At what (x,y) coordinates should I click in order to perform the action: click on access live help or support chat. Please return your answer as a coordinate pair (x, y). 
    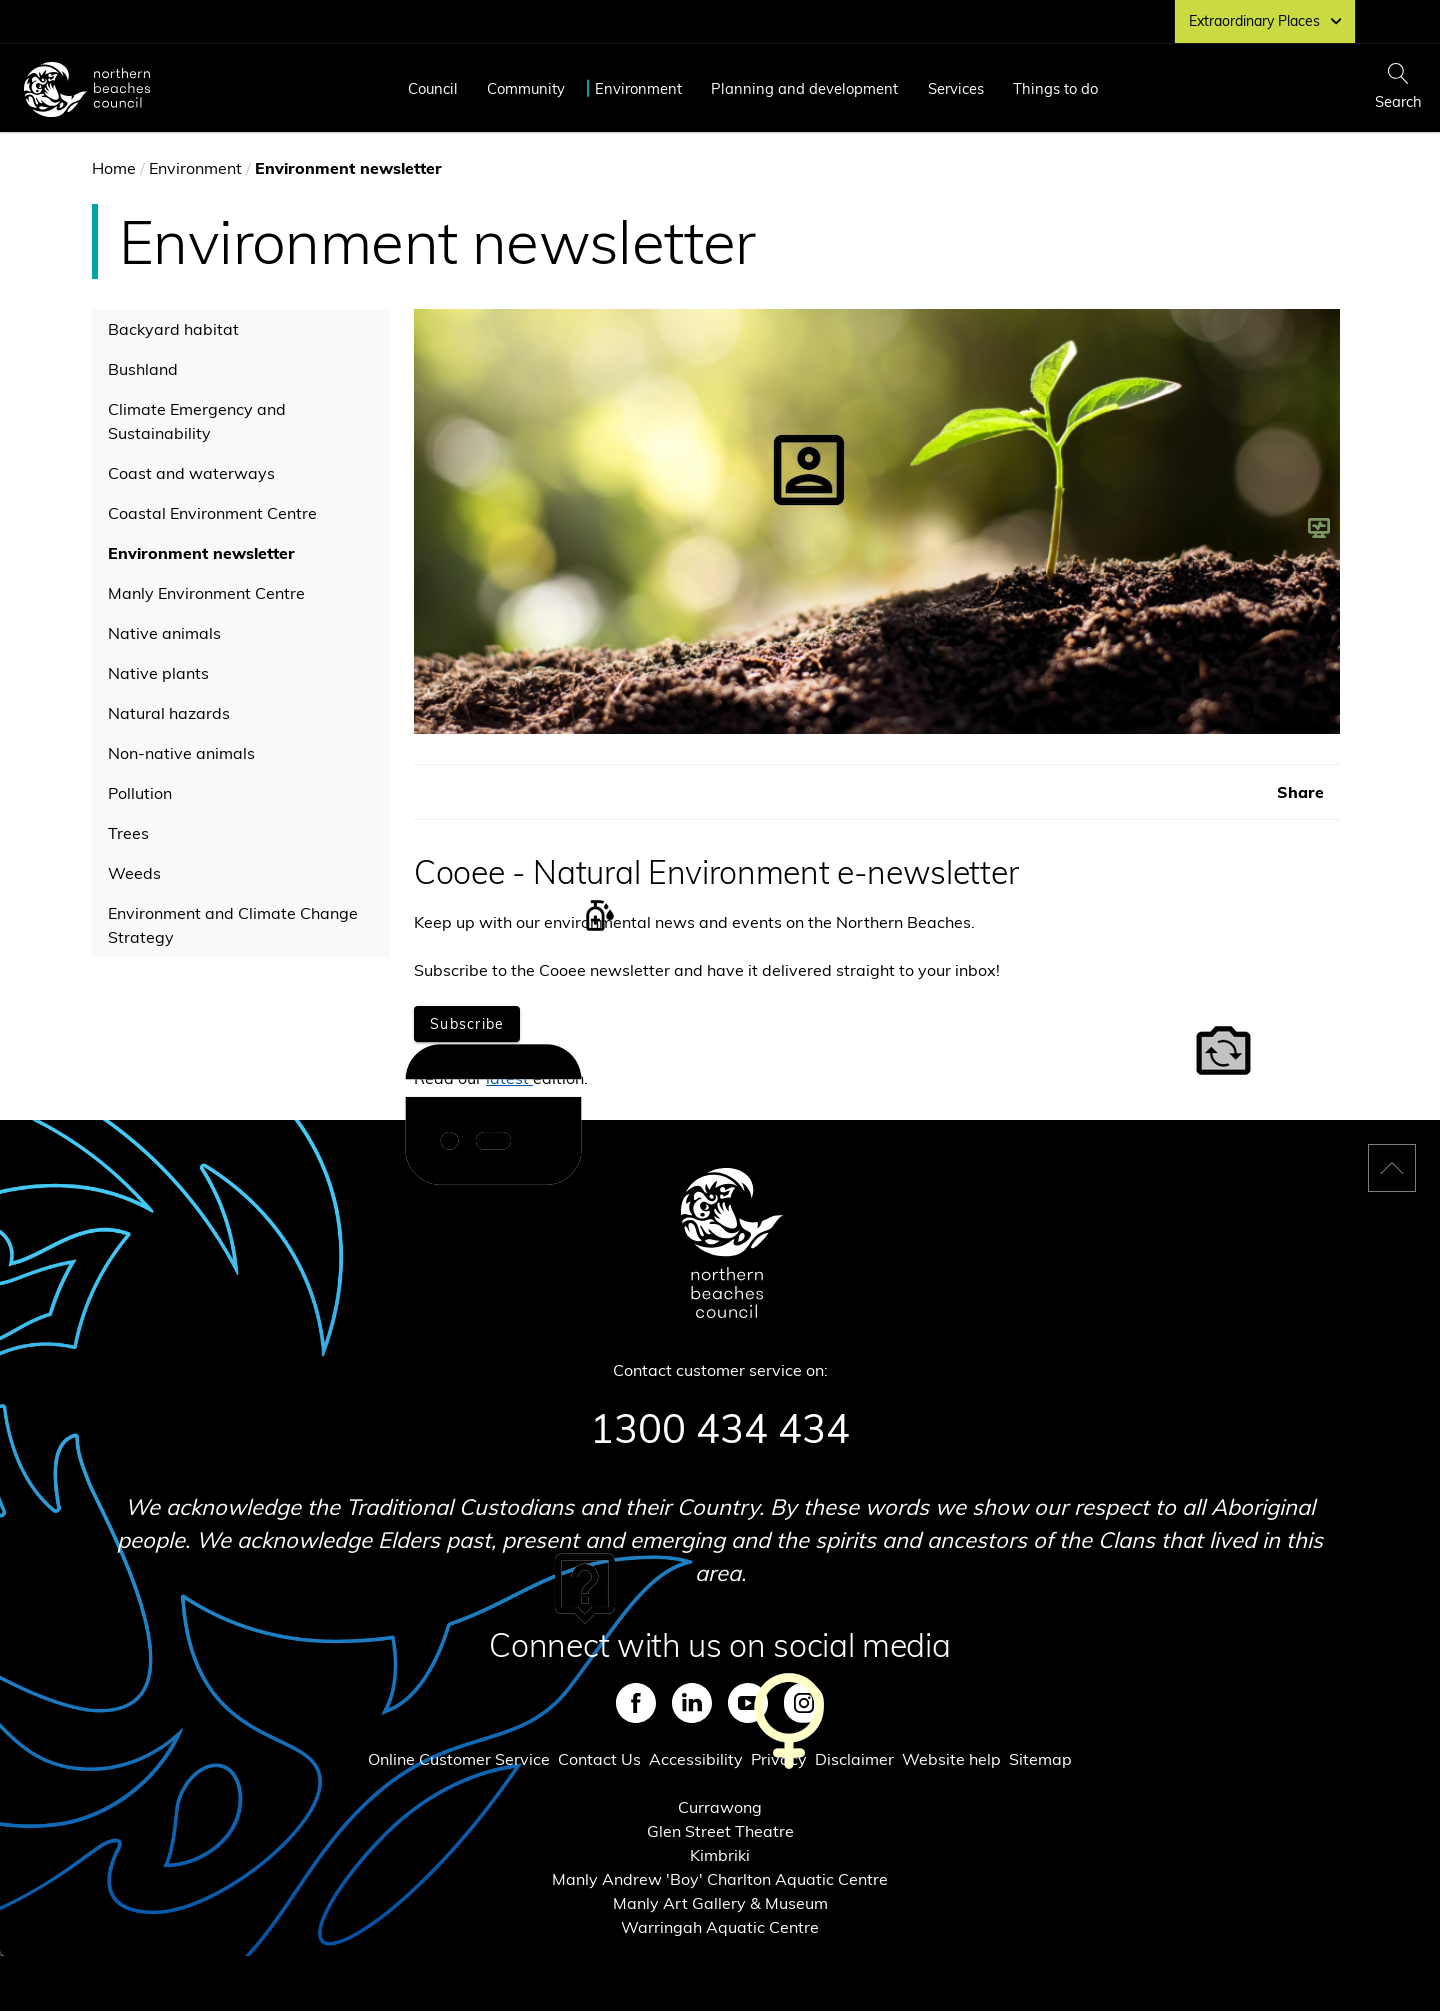
    Looking at the image, I should click on (585, 1587).